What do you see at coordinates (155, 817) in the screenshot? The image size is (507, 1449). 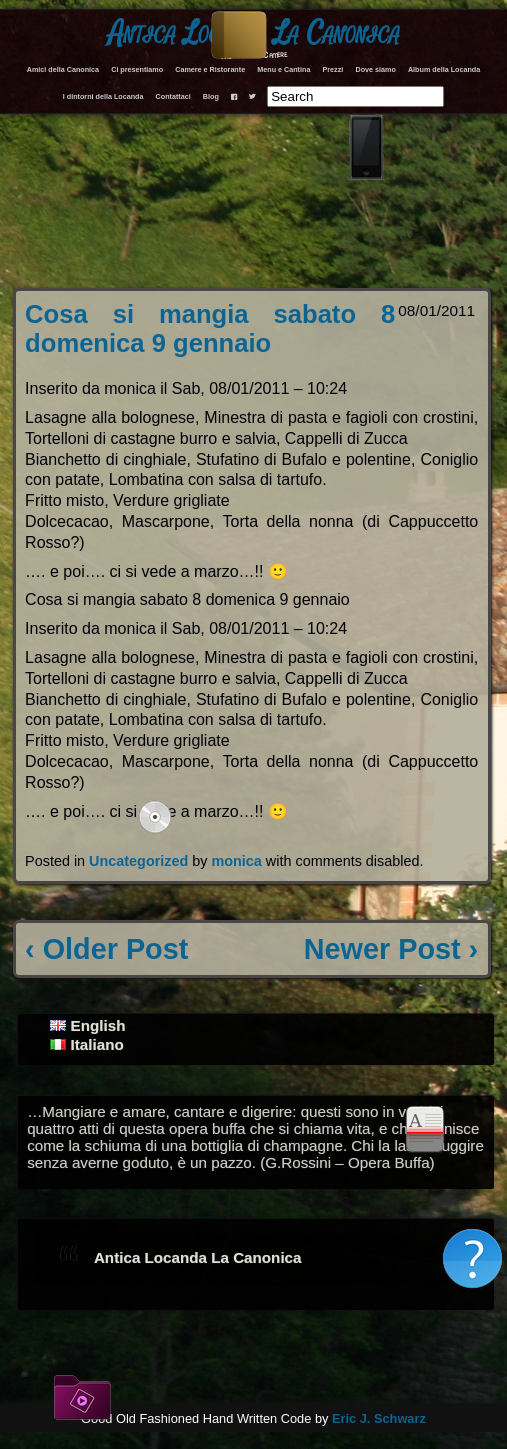 I see `indicates a rewritable DVD disc` at bounding box center [155, 817].